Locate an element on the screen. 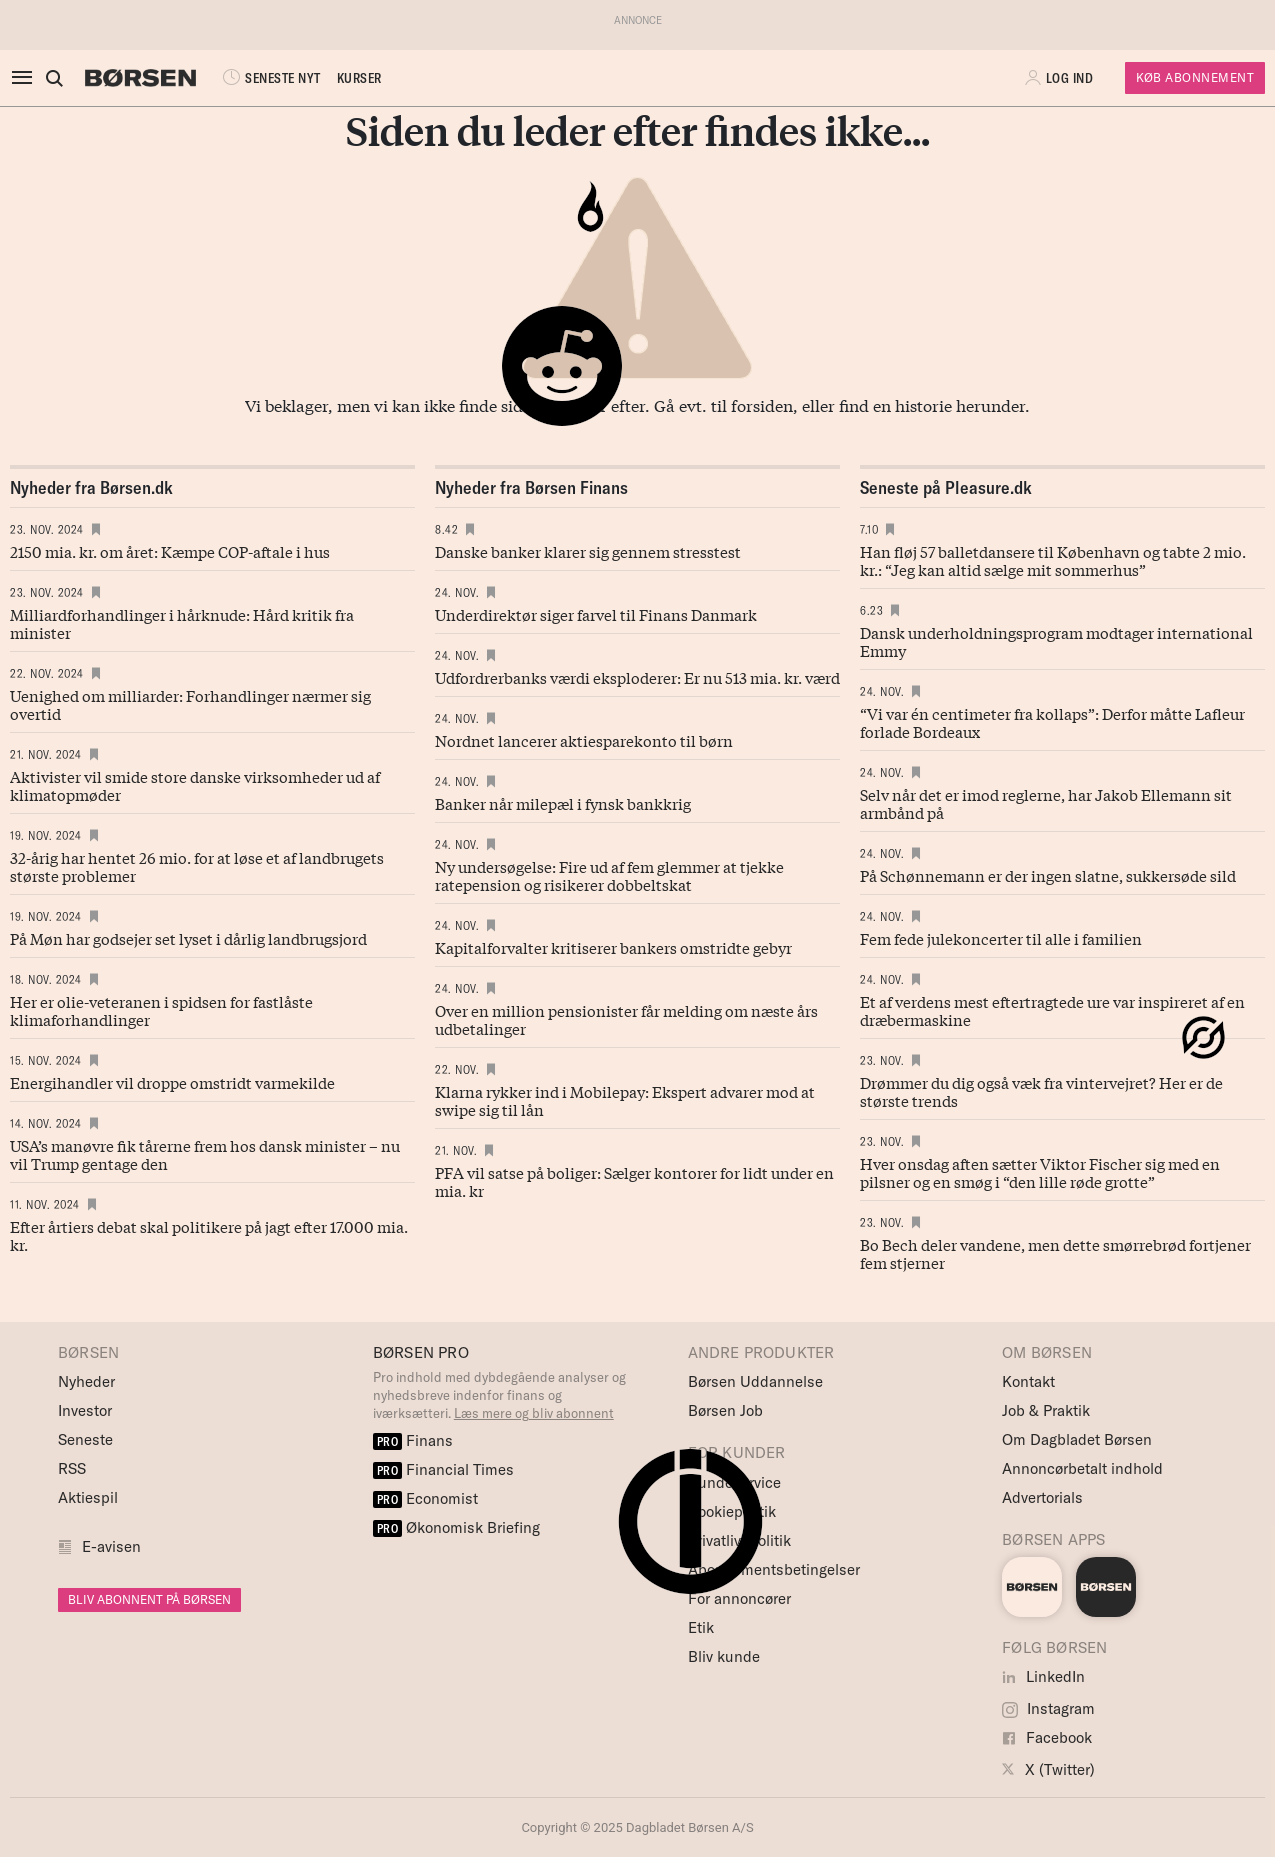  open the Reddit app is located at coordinates (562, 366).